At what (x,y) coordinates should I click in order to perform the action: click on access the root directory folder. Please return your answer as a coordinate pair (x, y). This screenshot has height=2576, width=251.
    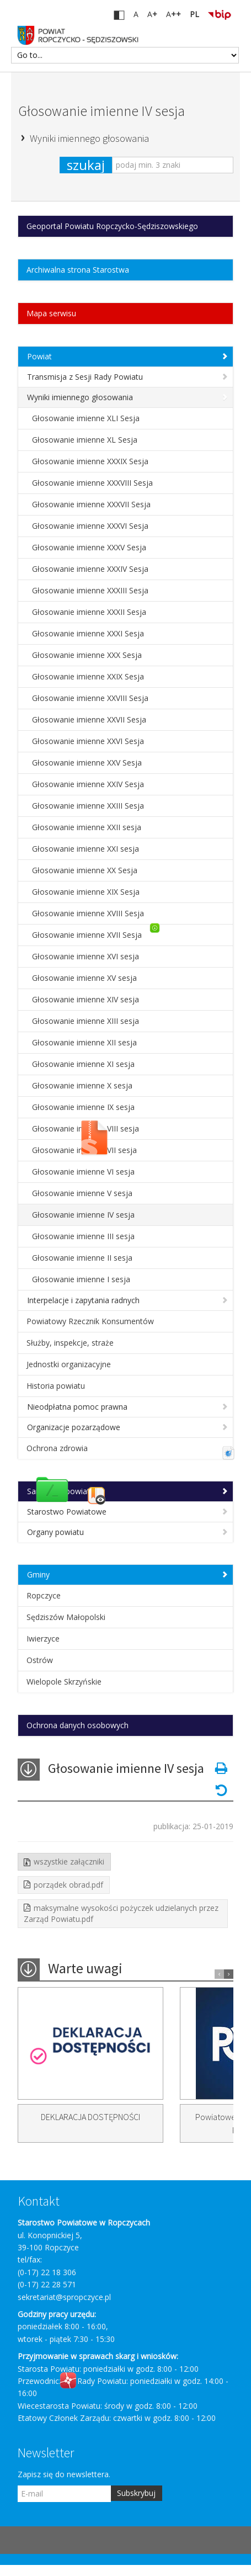
    Looking at the image, I should click on (52, 1489).